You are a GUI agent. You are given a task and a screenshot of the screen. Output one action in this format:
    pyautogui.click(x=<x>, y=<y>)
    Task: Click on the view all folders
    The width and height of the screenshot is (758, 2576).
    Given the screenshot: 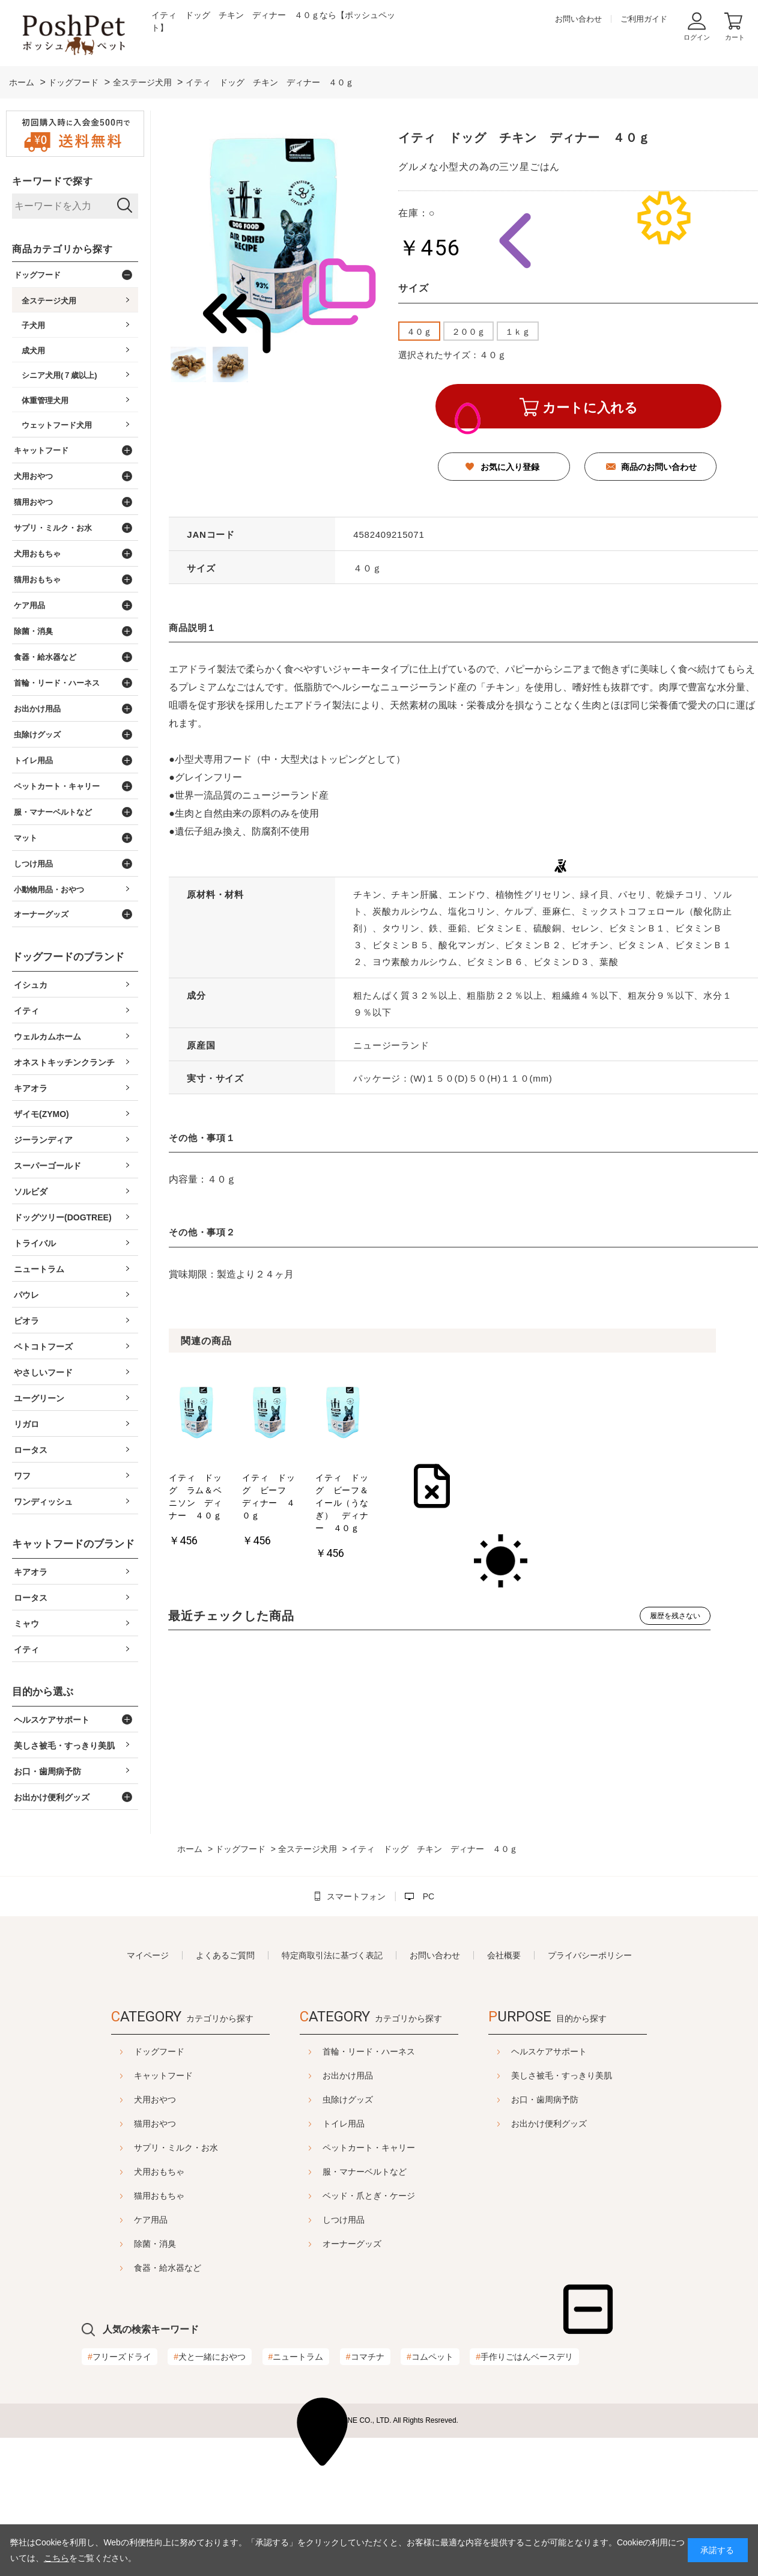 What is the action you would take?
    pyautogui.click(x=339, y=291)
    